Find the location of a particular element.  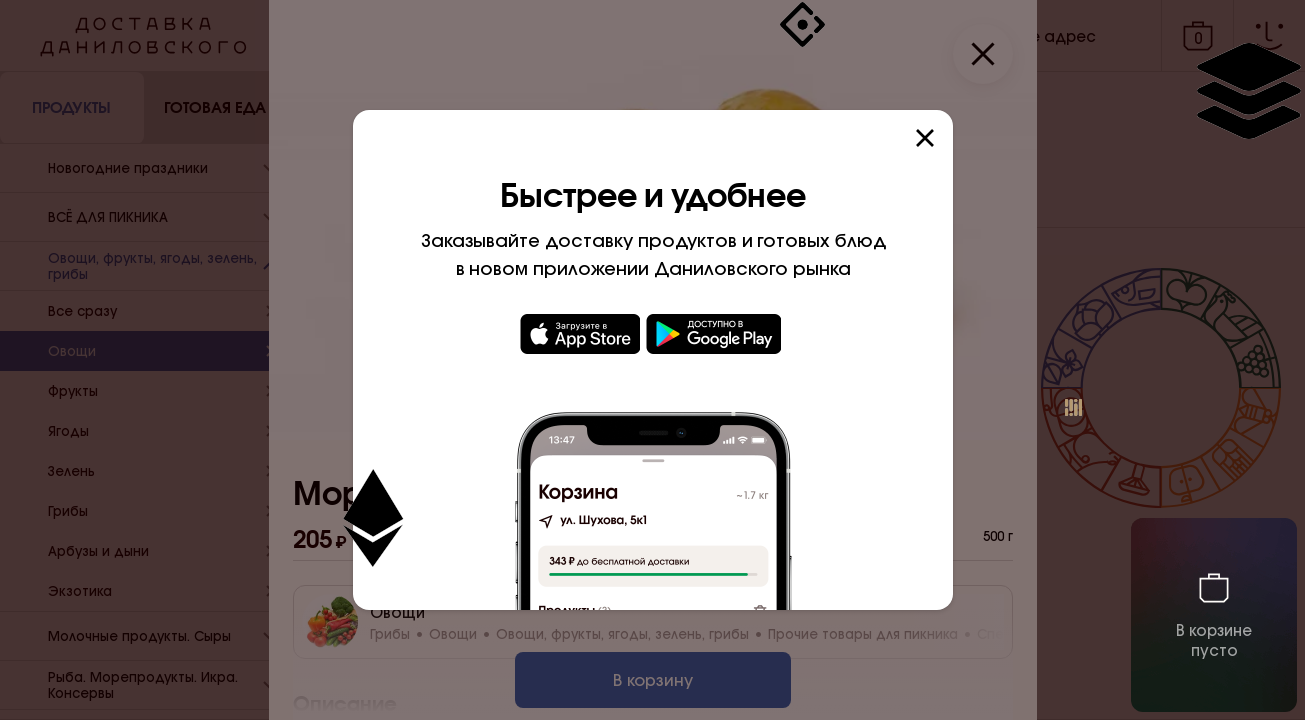

mediapipe framework or SDK integration is located at coordinates (1073, 407).